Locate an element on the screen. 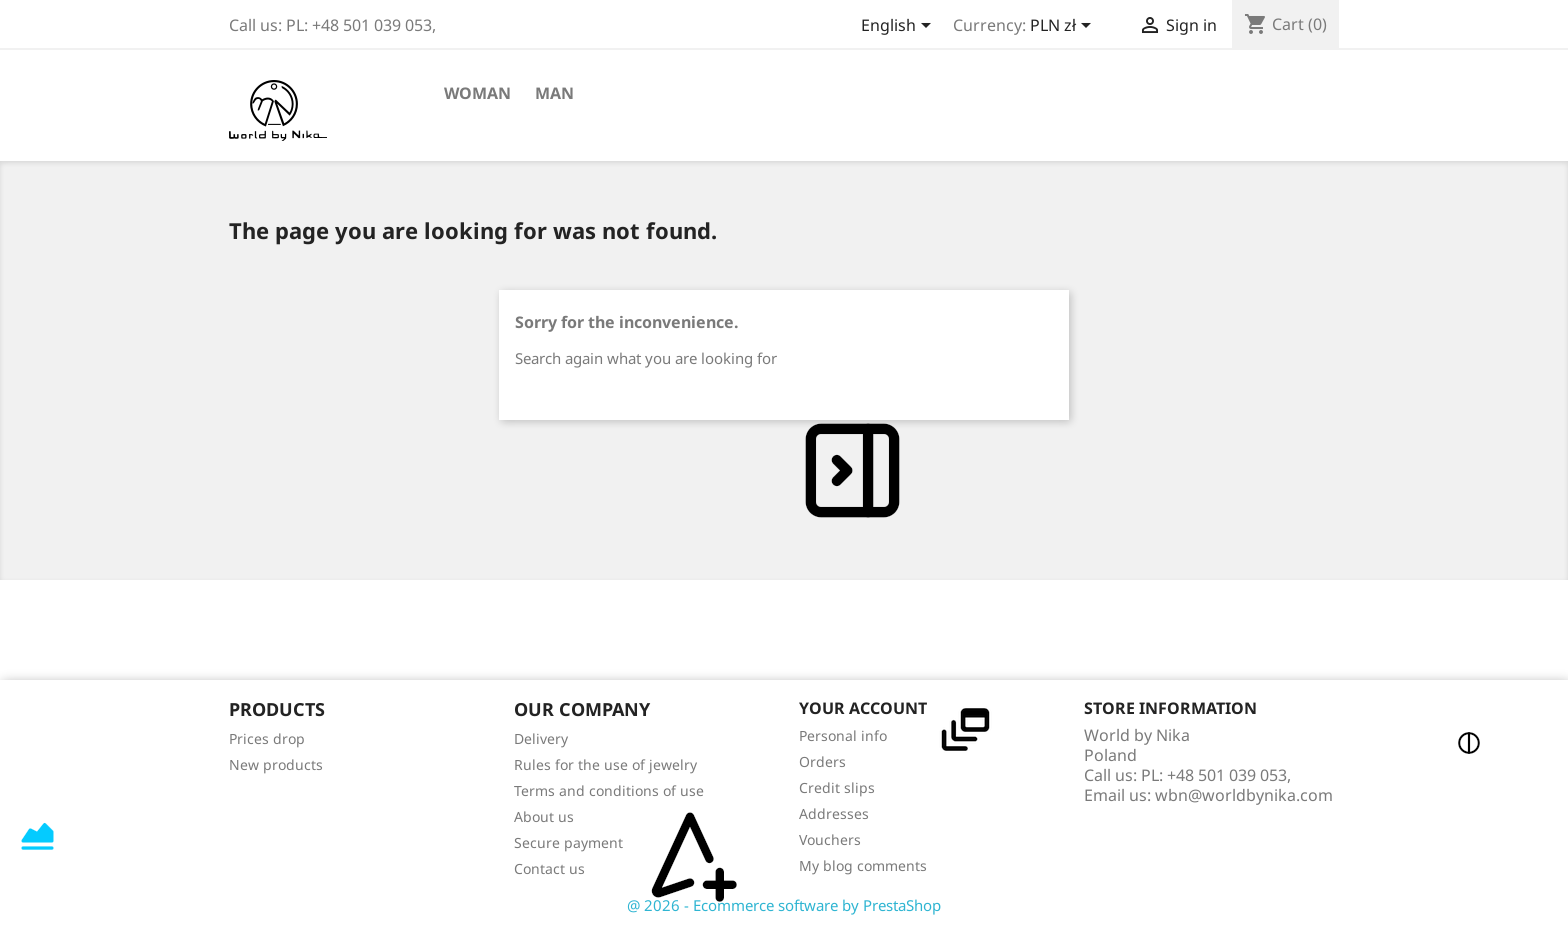 The image size is (1568, 931). view dynamic or stacked content feed is located at coordinates (965, 729).